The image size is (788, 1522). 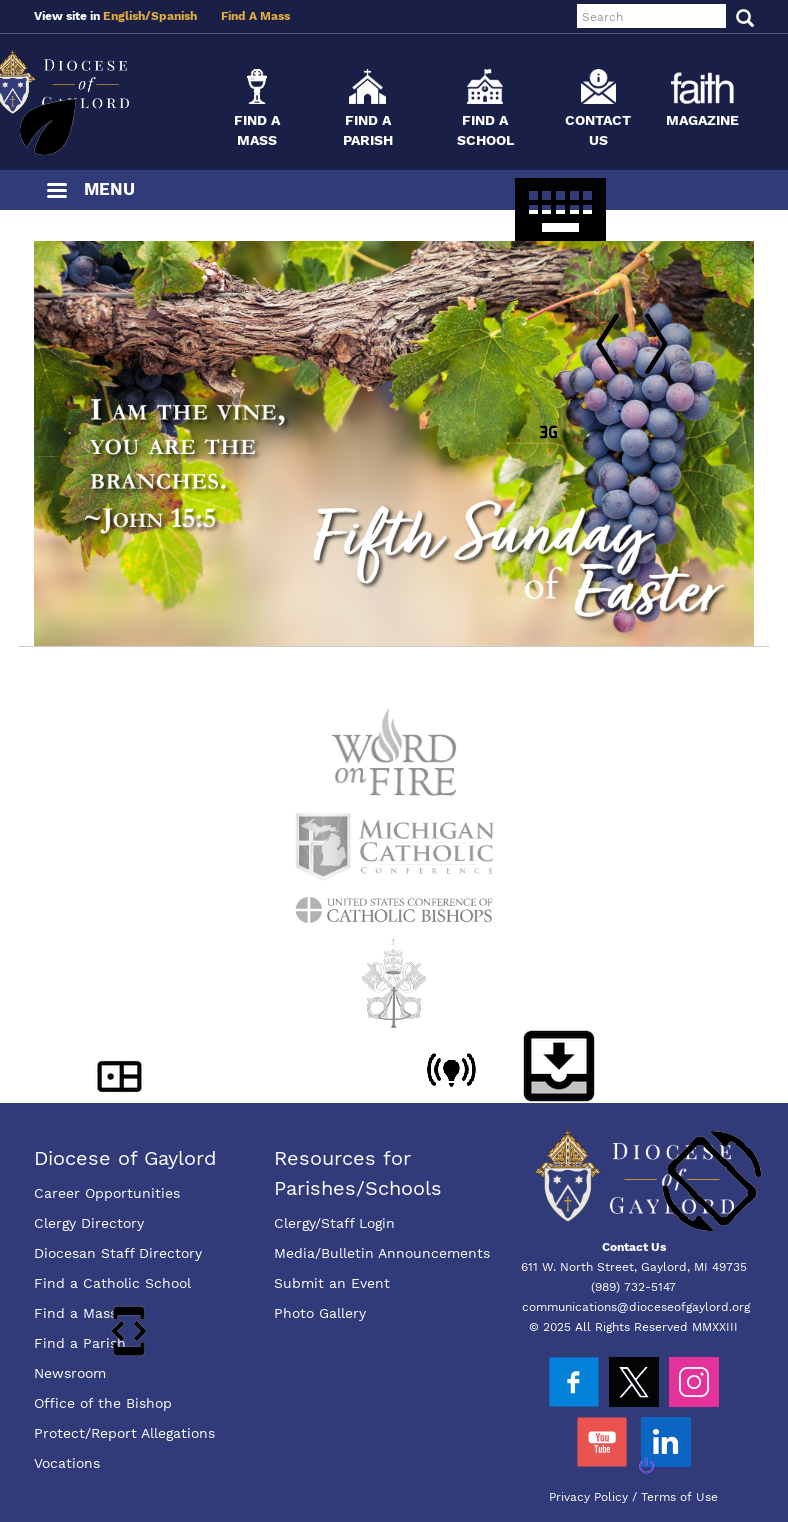 What do you see at coordinates (646, 1465) in the screenshot?
I see `turn device on or off` at bounding box center [646, 1465].